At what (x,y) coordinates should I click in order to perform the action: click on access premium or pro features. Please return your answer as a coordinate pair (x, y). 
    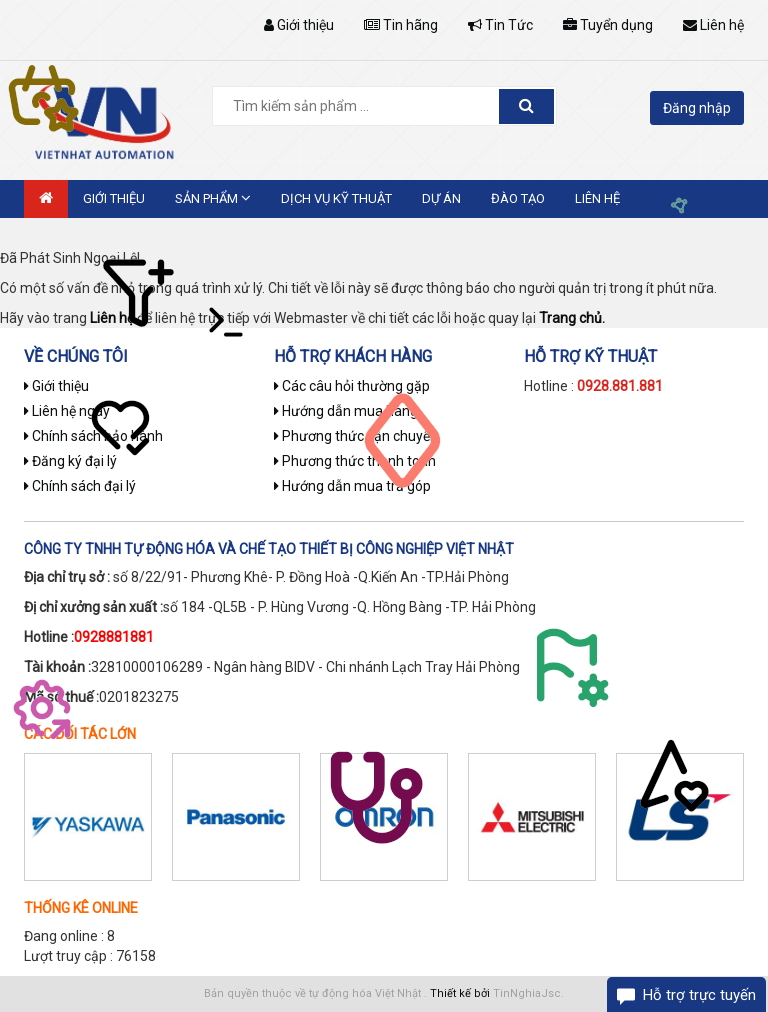
    Looking at the image, I should click on (402, 440).